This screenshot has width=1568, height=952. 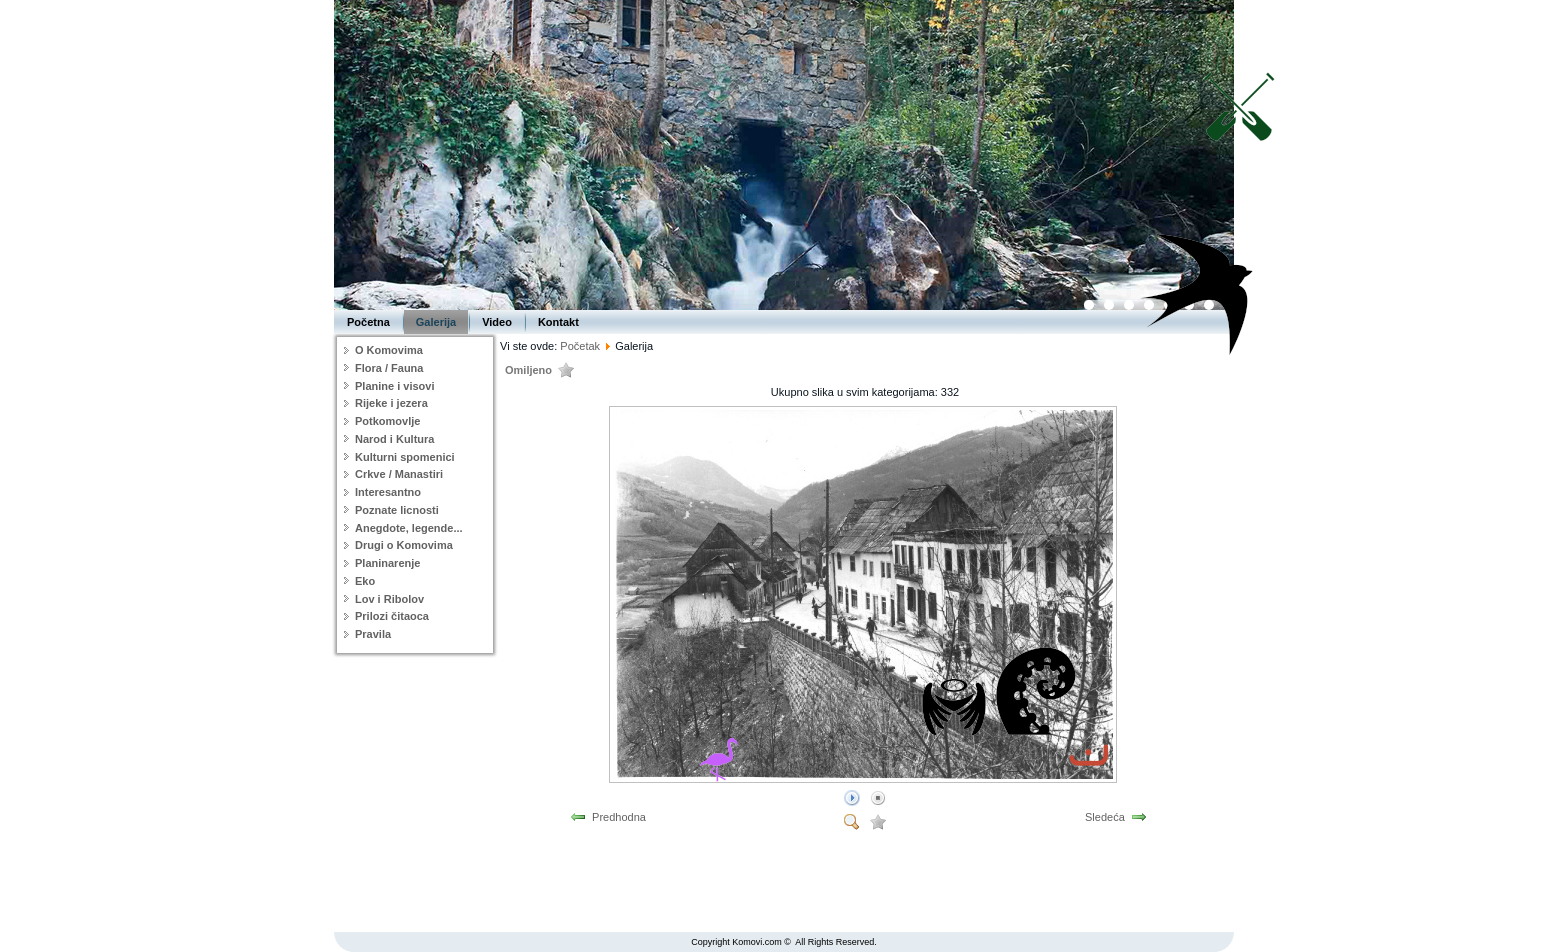 What do you see at coordinates (953, 709) in the screenshot?
I see `select angel costume or outfit` at bounding box center [953, 709].